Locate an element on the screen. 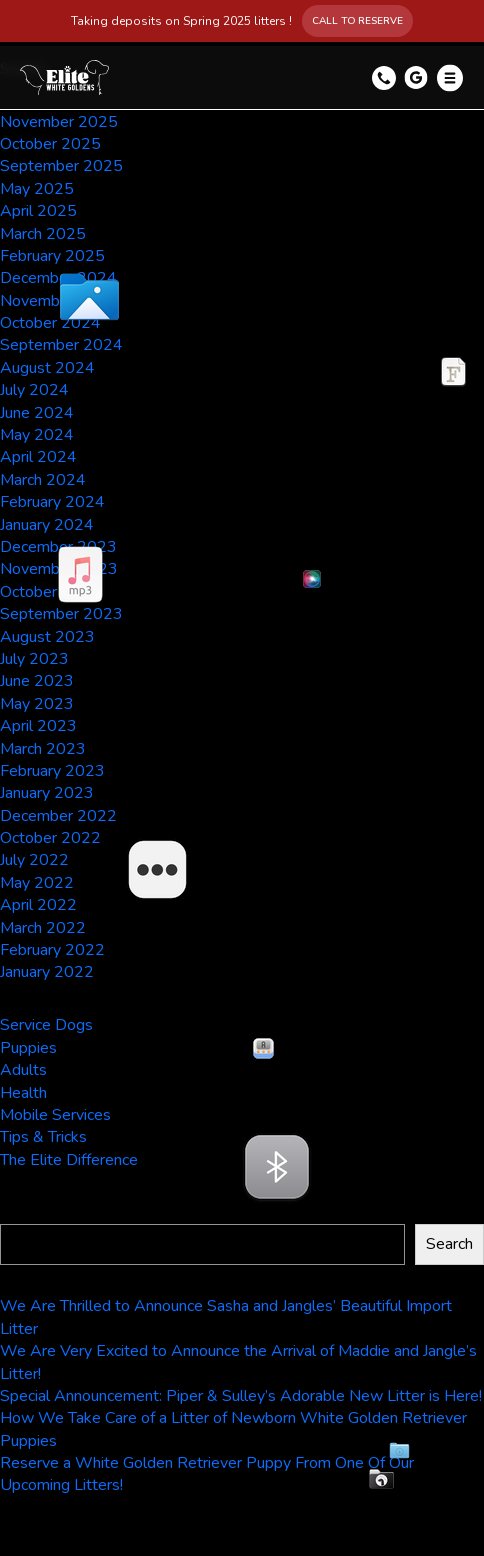  folder containing deno runtime projects is located at coordinates (381, 1479).